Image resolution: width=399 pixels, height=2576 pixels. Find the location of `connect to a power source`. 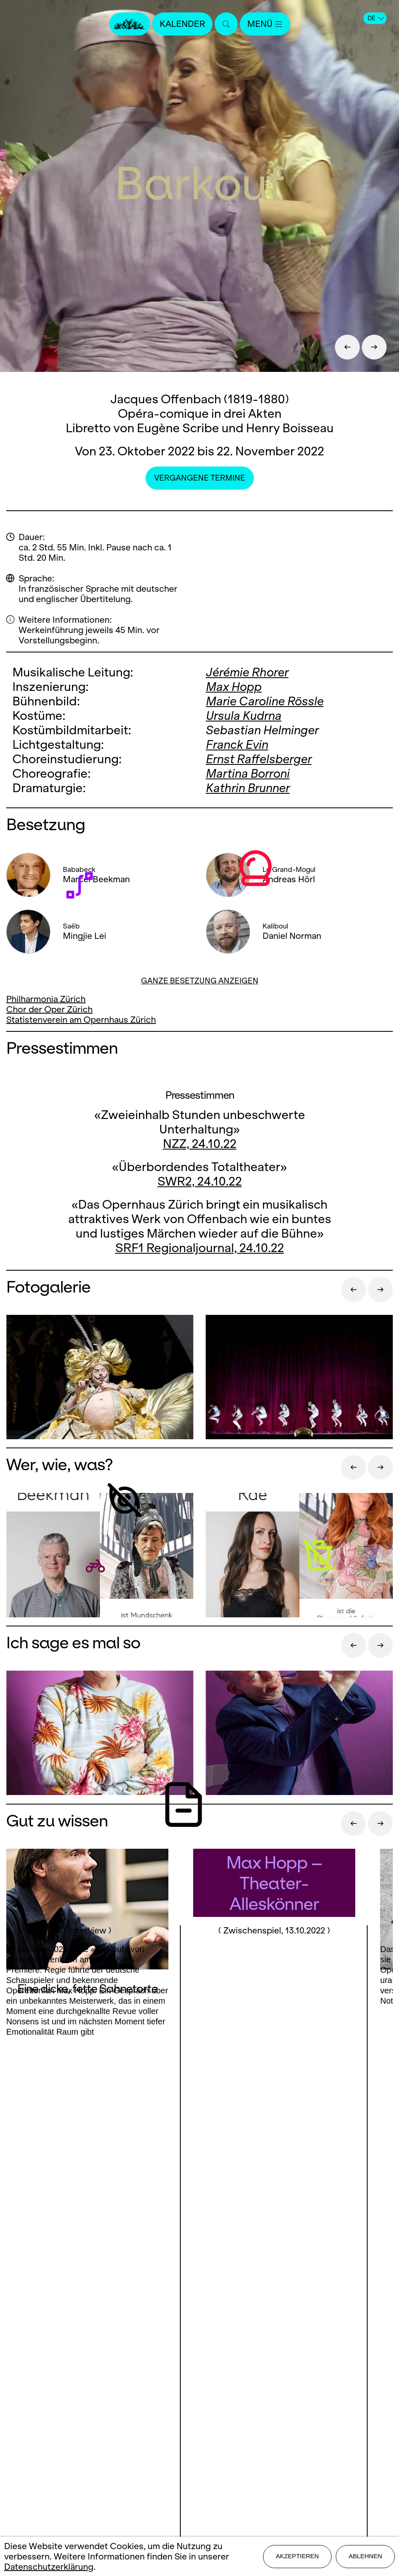

connect to a power source is located at coordinates (57, 1936).